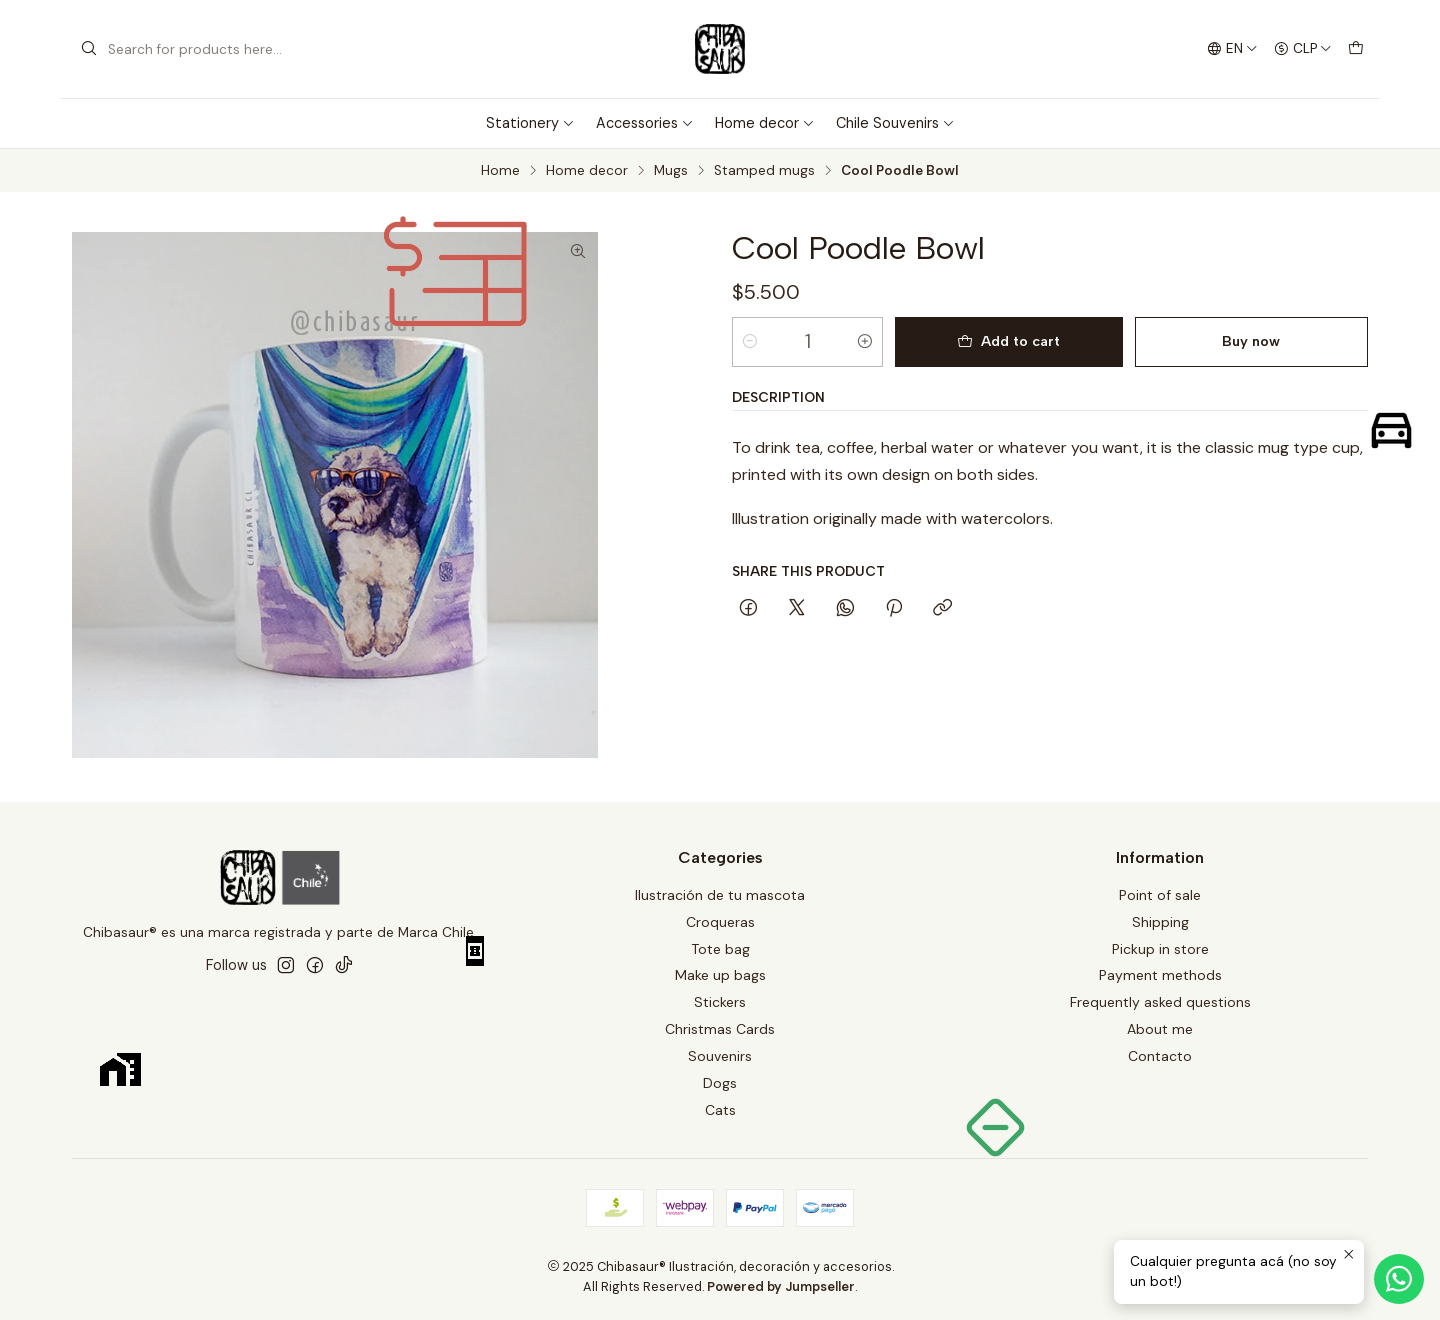 The image size is (1440, 1320). What do you see at coordinates (120, 1069) in the screenshot?
I see `switch between home and office mode` at bounding box center [120, 1069].